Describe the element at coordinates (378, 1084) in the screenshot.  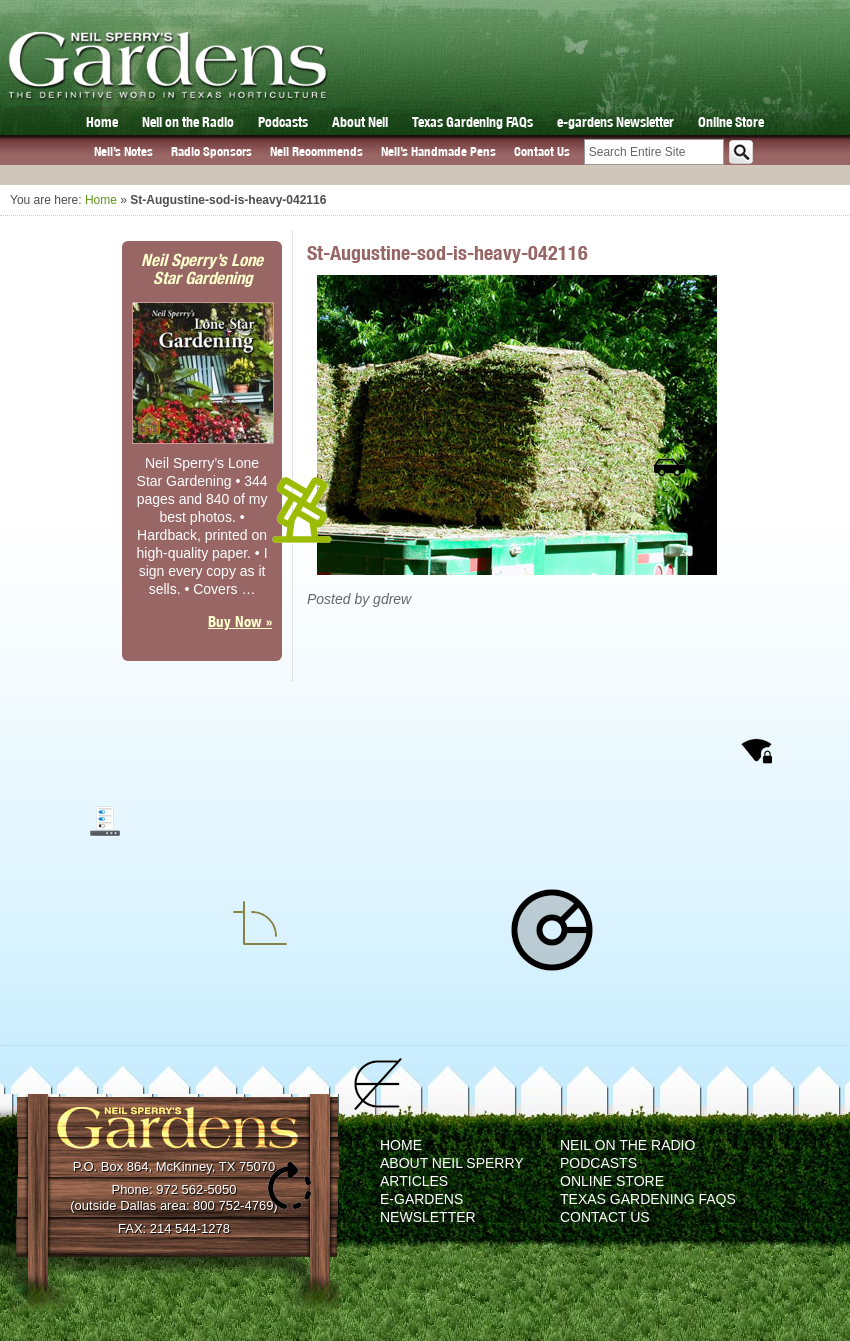
I see `indicates item is not part of a set or group` at that location.